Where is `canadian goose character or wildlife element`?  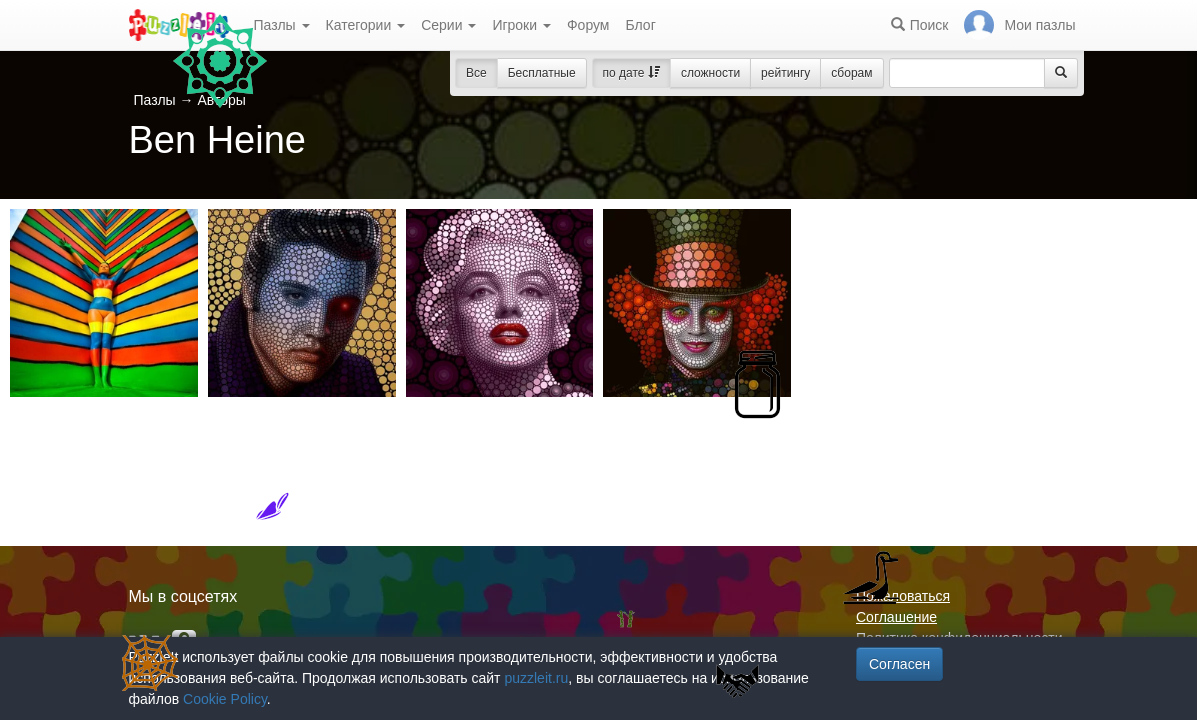 canadian goose character or wildlife element is located at coordinates (870, 577).